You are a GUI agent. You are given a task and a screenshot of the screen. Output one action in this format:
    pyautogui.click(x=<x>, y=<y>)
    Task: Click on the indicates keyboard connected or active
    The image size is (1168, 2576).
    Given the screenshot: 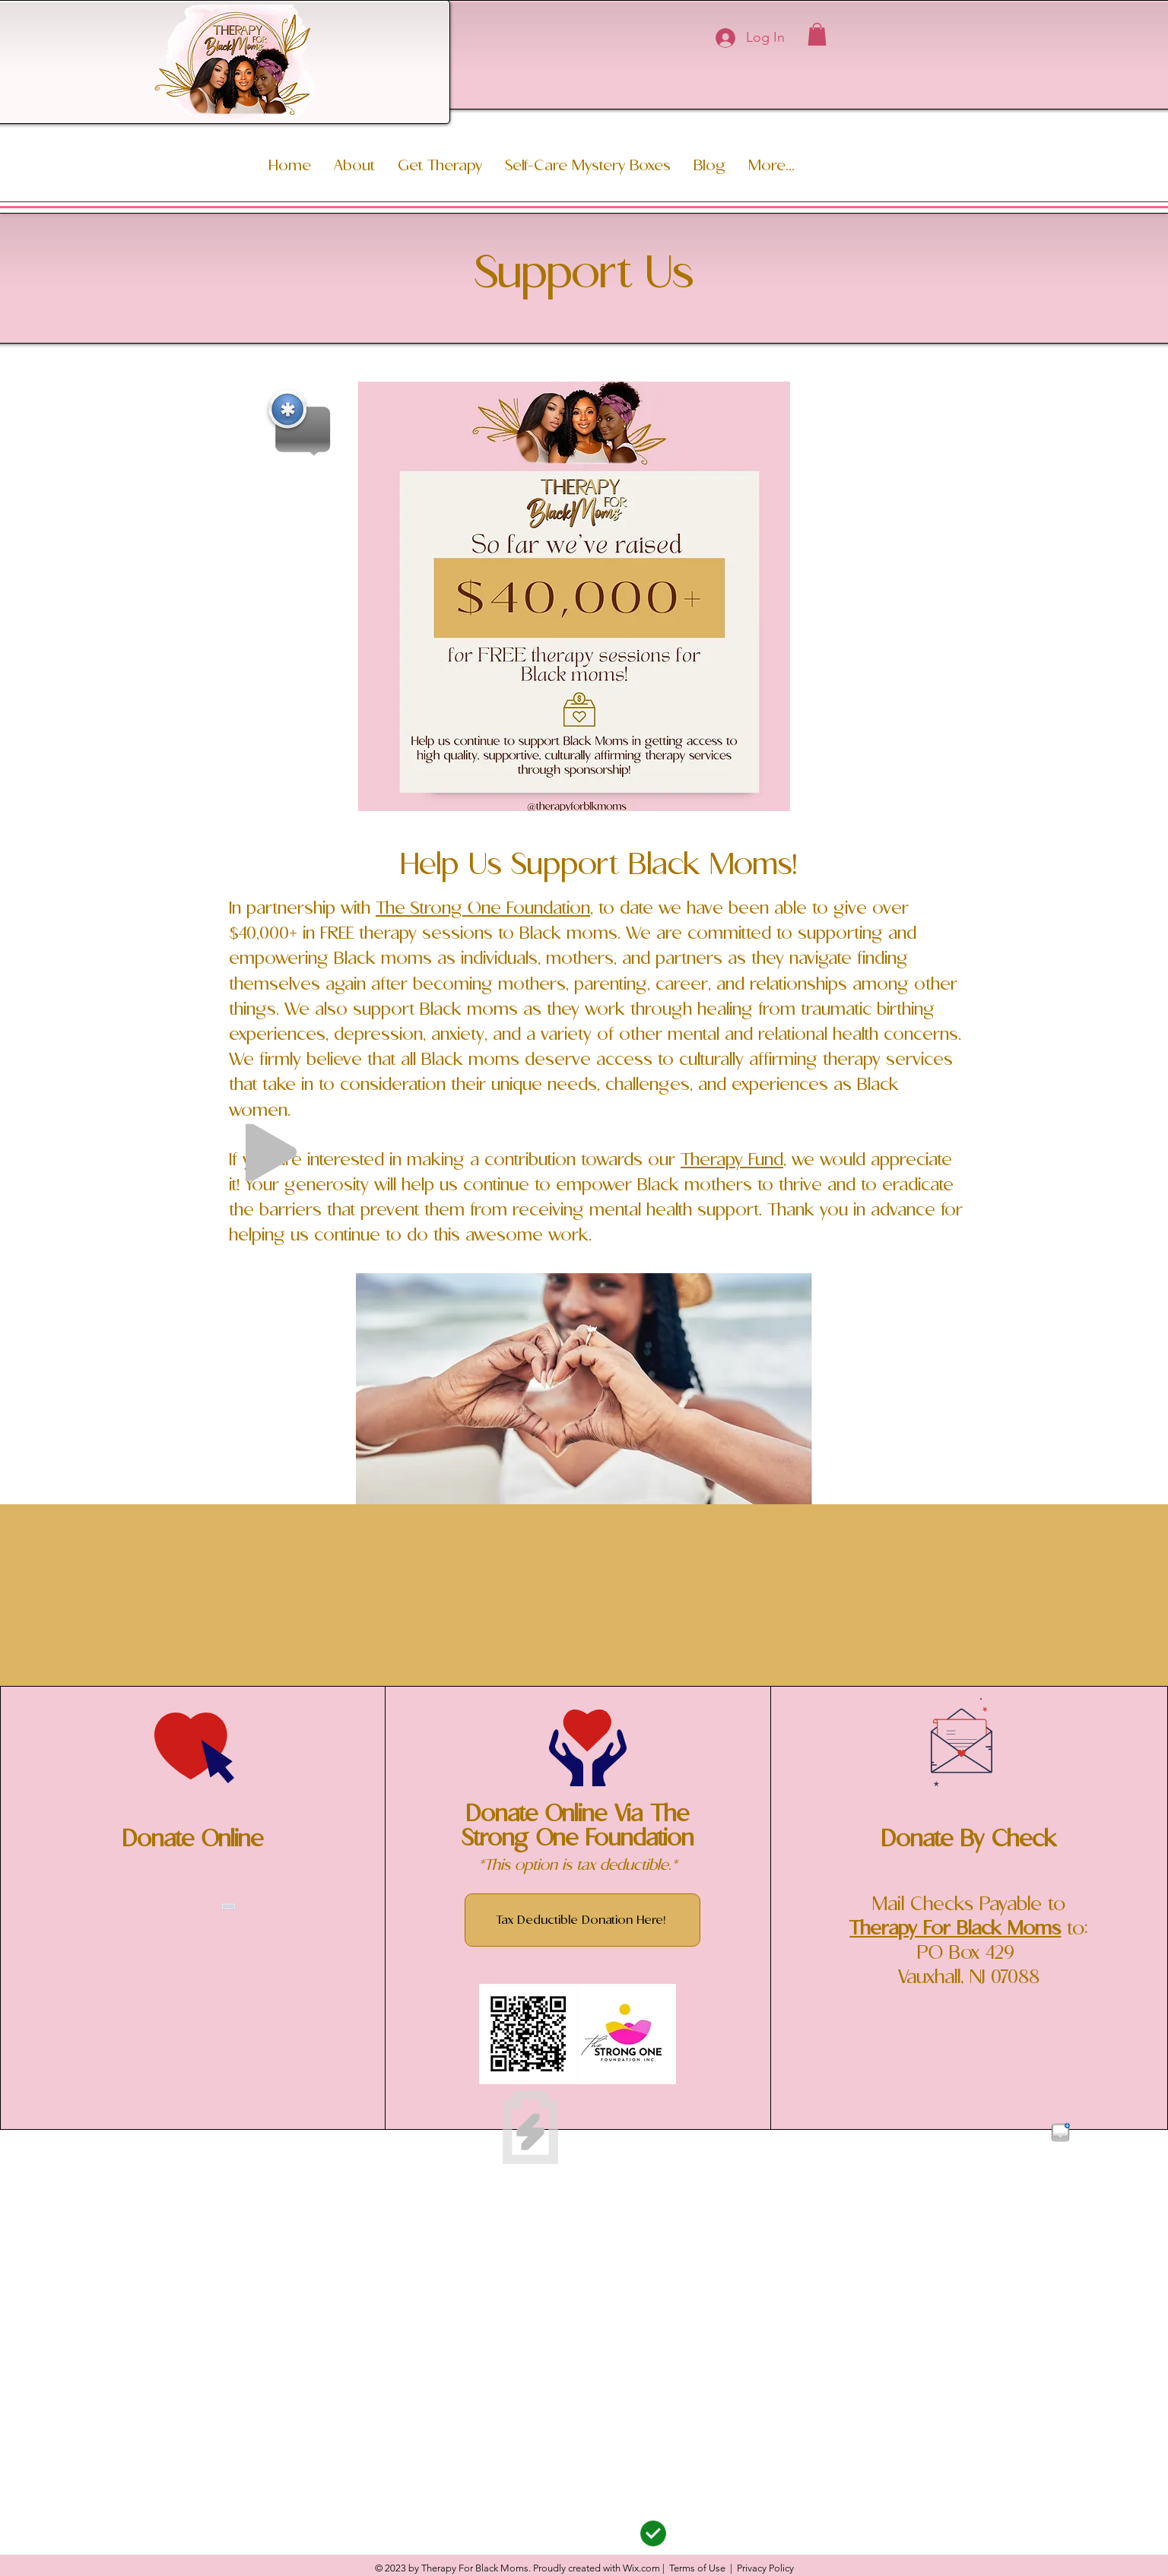 What is the action you would take?
    pyautogui.click(x=228, y=1906)
    